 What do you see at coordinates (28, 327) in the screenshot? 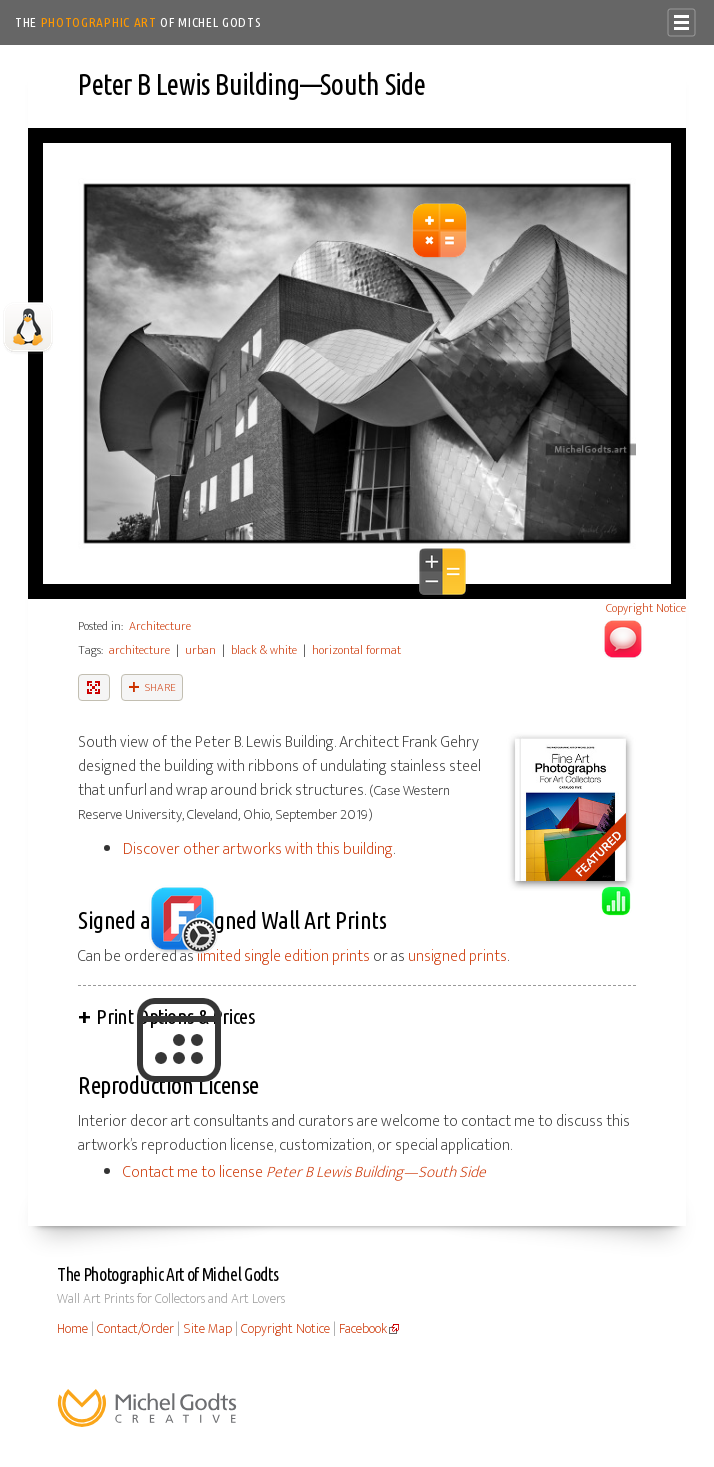
I see `open linux system preferences` at bounding box center [28, 327].